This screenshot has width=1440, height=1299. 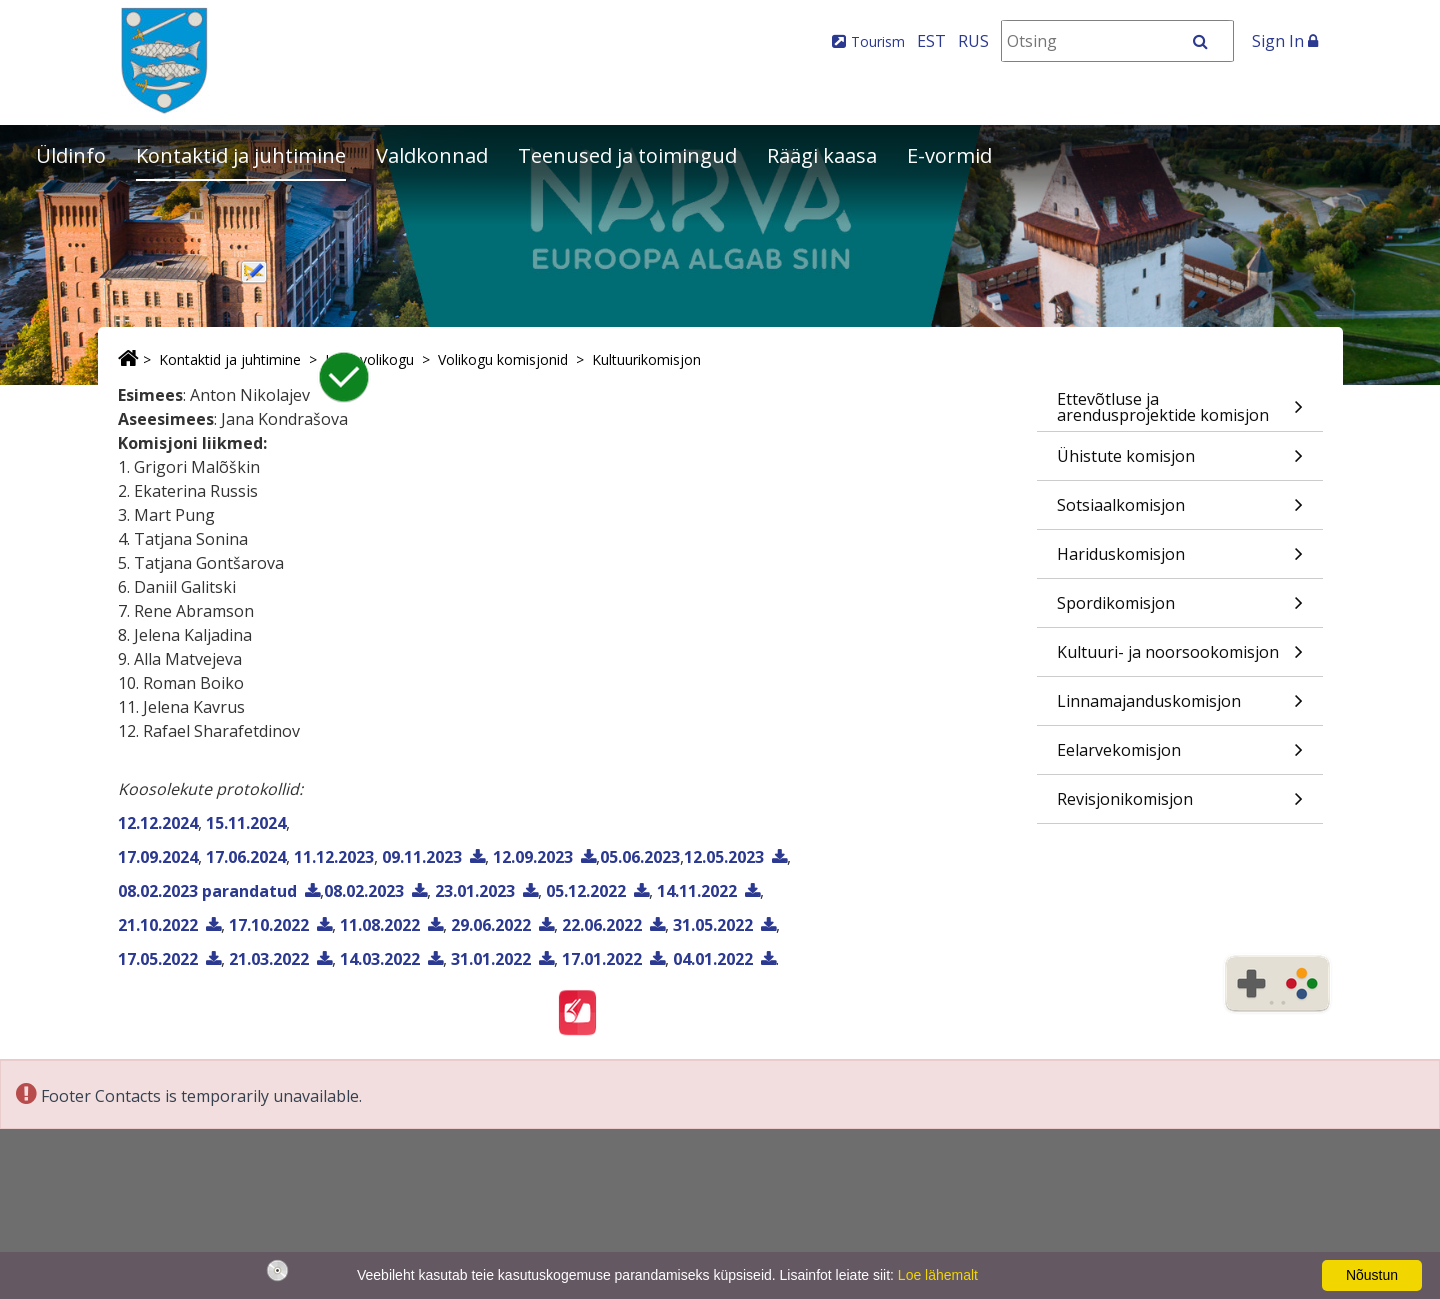 What do you see at coordinates (577, 1012) in the screenshot?
I see `an EPS image file` at bounding box center [577, 1012].